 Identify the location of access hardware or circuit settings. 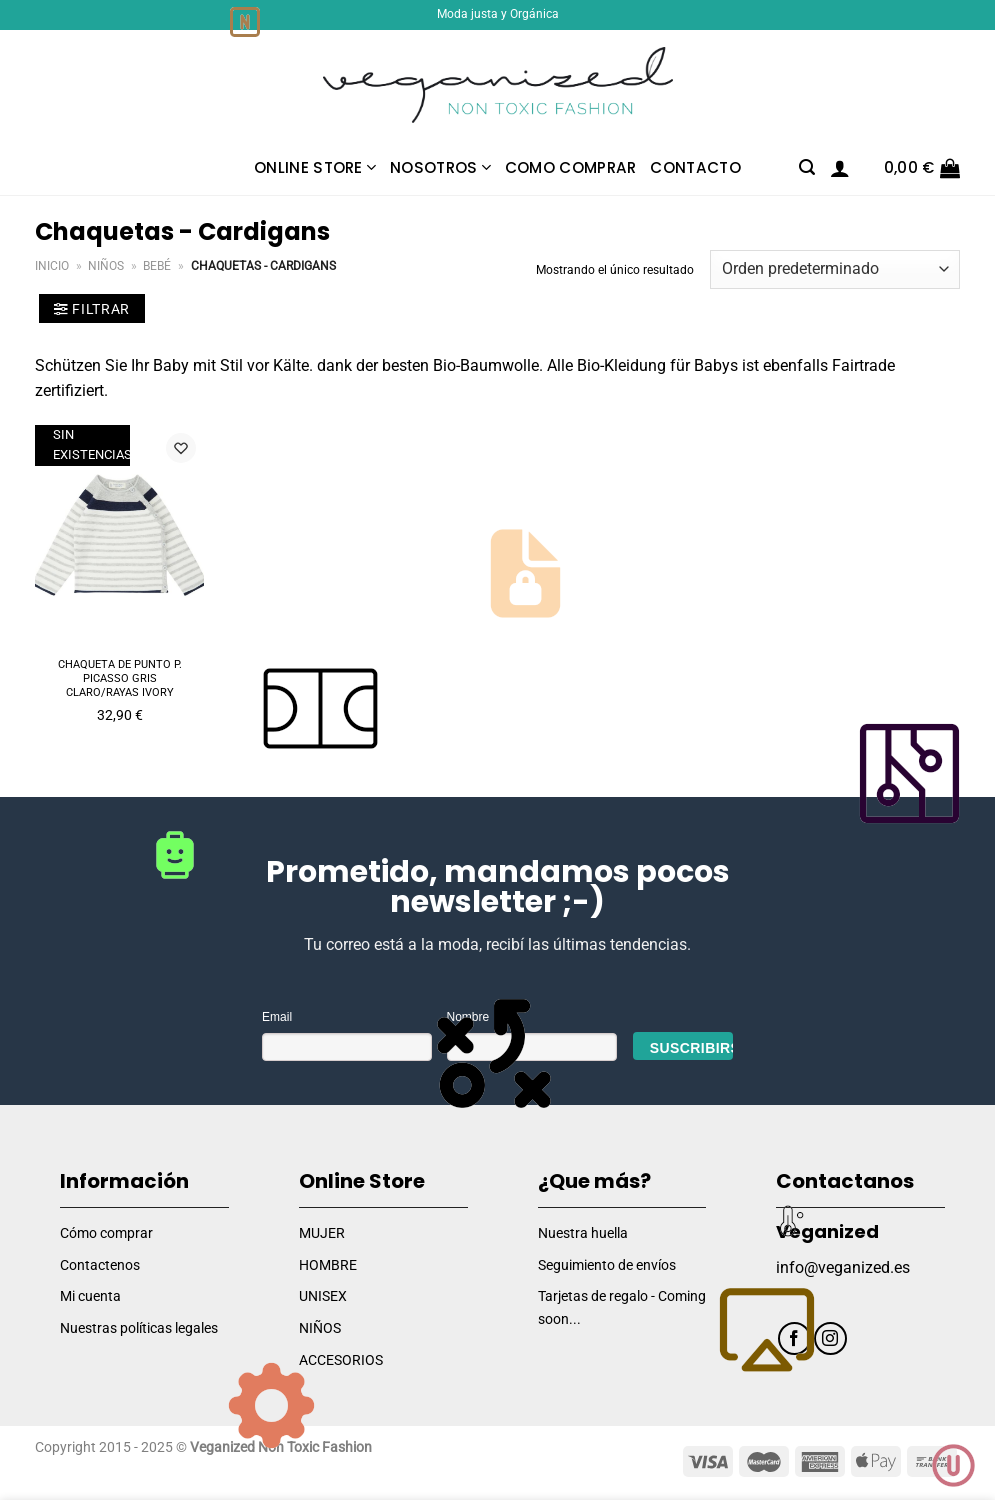
(909, 773).